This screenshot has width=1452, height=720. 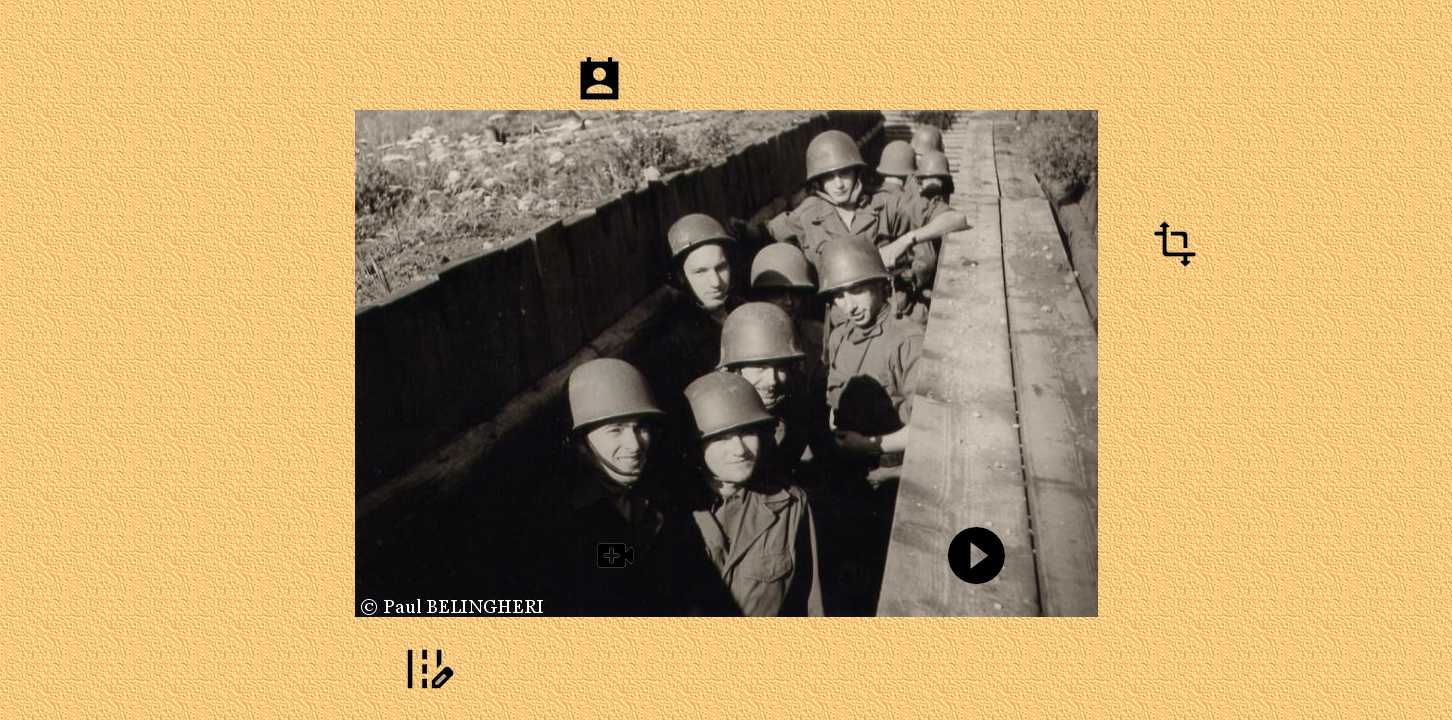 I want to click on edit road or route details, so click(x=427, y=669).